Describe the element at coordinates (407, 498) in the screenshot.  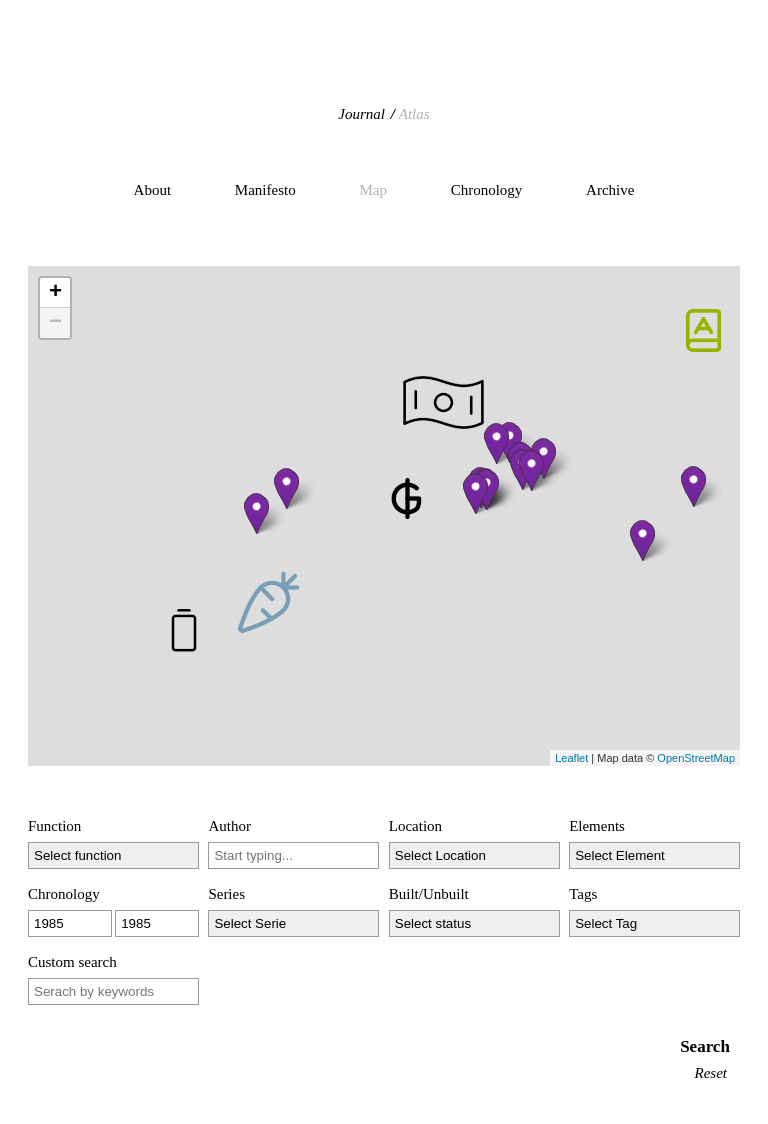
I see `indicates paraguayan guaraní currency` at that location.